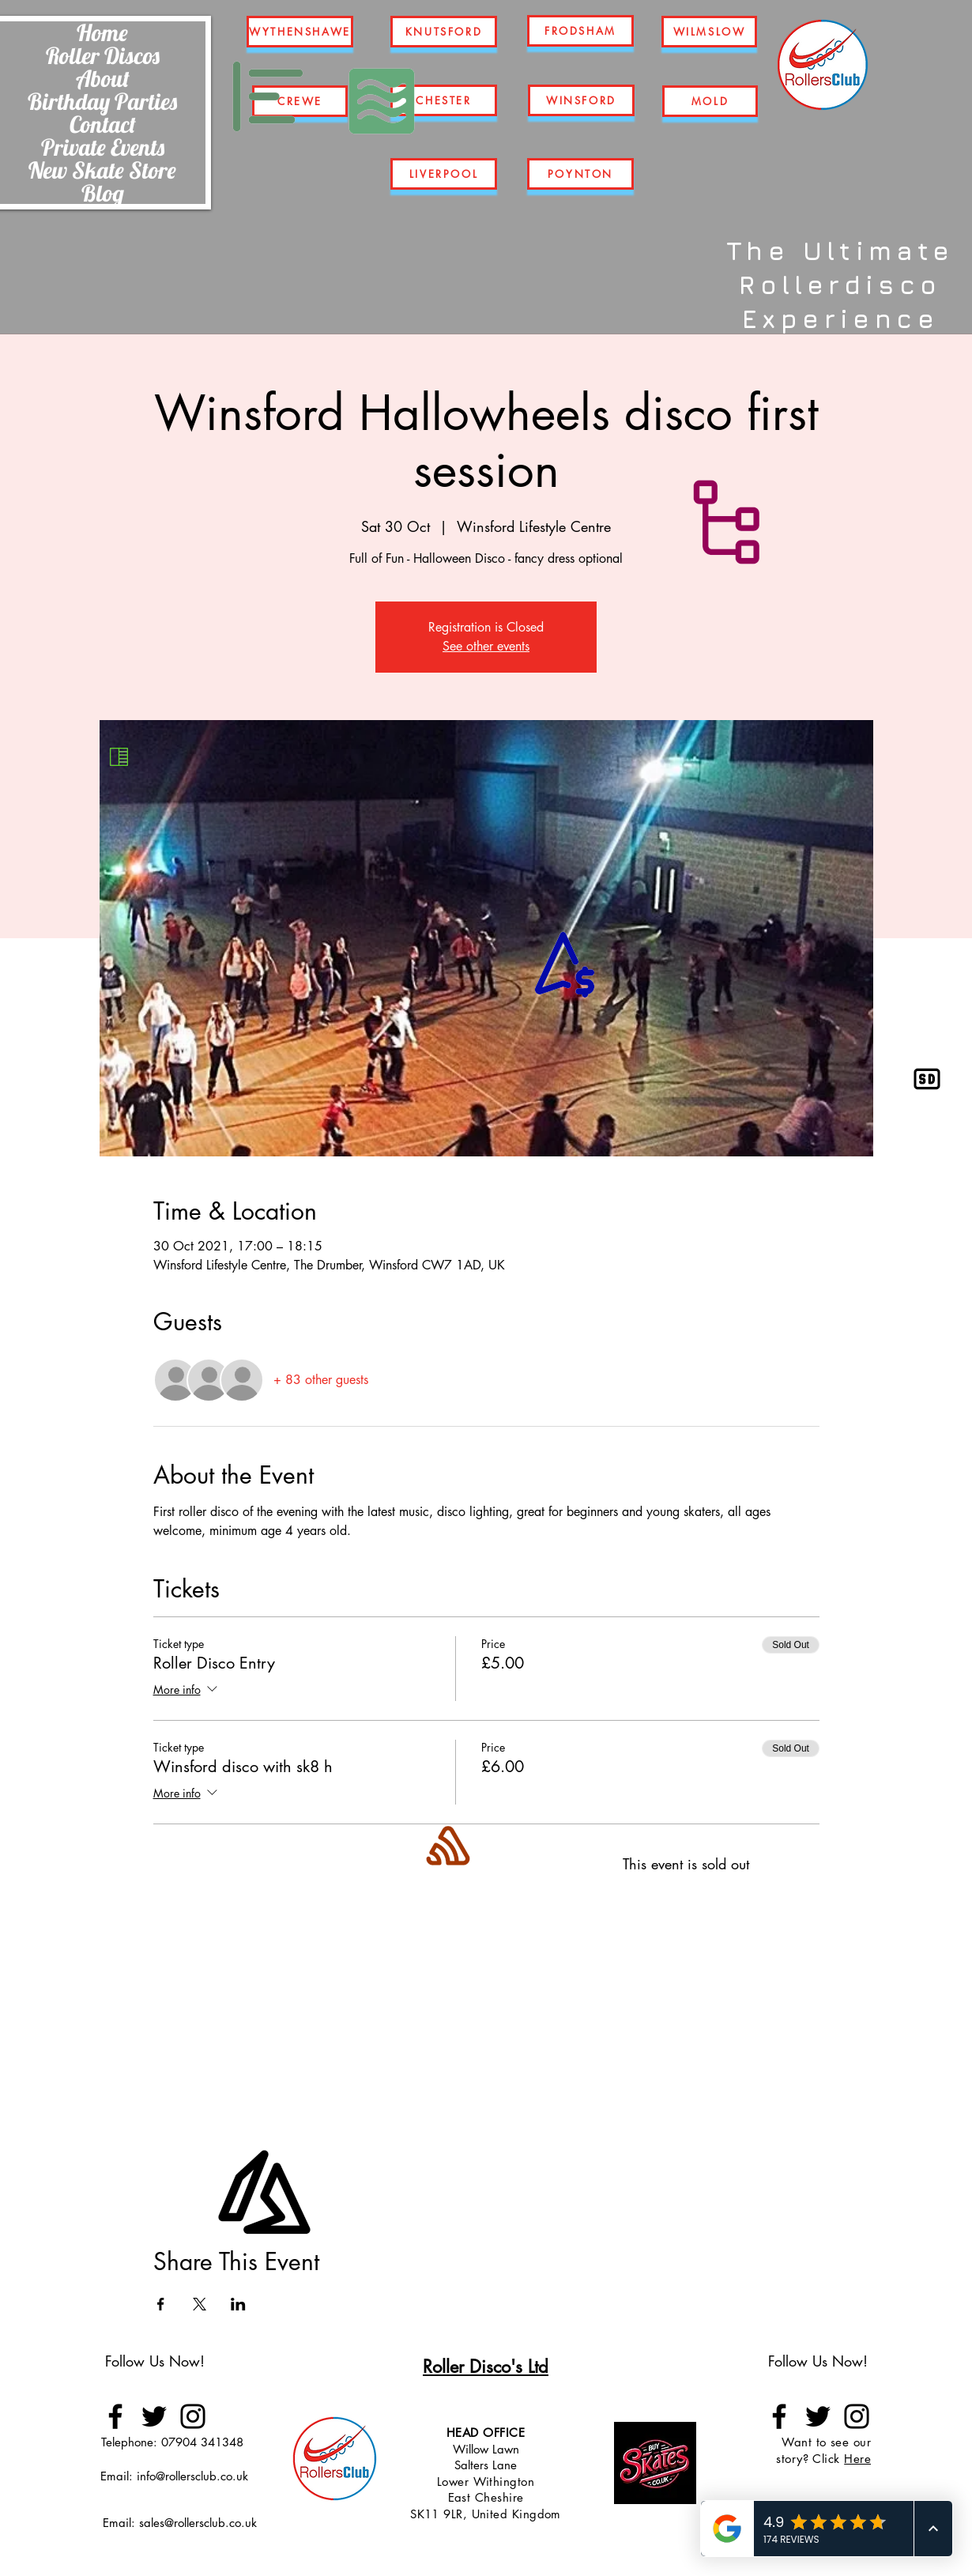  What do you see at coordinates (563, 963) in the screenshot?
I see `navigate to nearby financial services` at bounding box center [563, 963].